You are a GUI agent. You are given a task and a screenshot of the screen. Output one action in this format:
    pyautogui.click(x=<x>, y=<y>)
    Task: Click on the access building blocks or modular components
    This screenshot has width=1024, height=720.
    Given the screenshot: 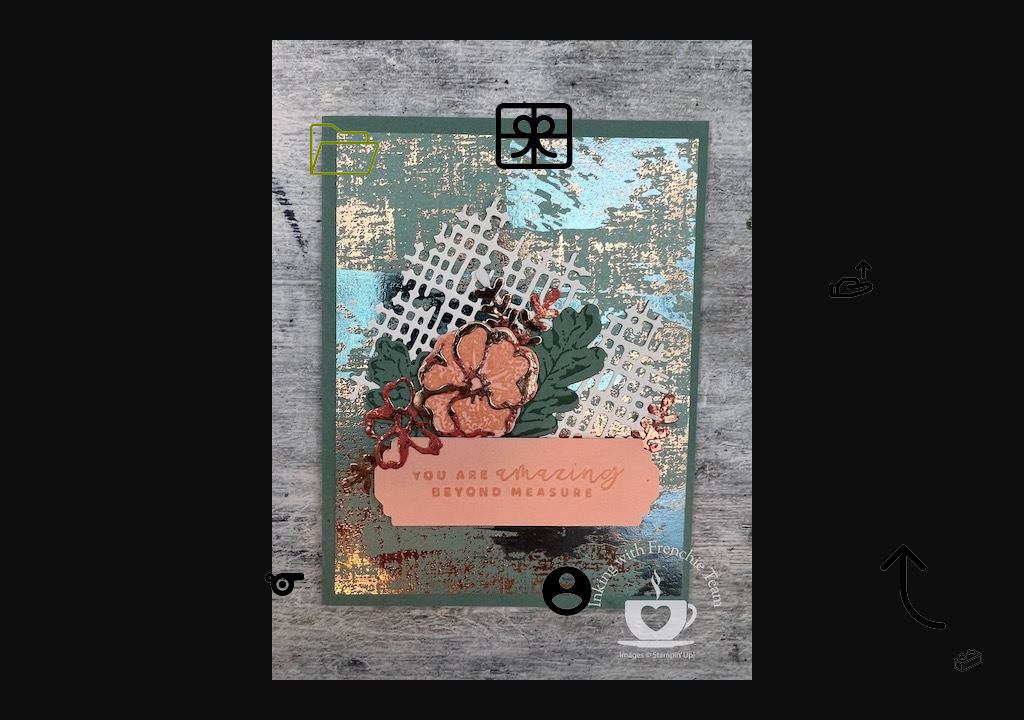 What is the action you would take?
    pyautogui.click(x=968, y=660)
    